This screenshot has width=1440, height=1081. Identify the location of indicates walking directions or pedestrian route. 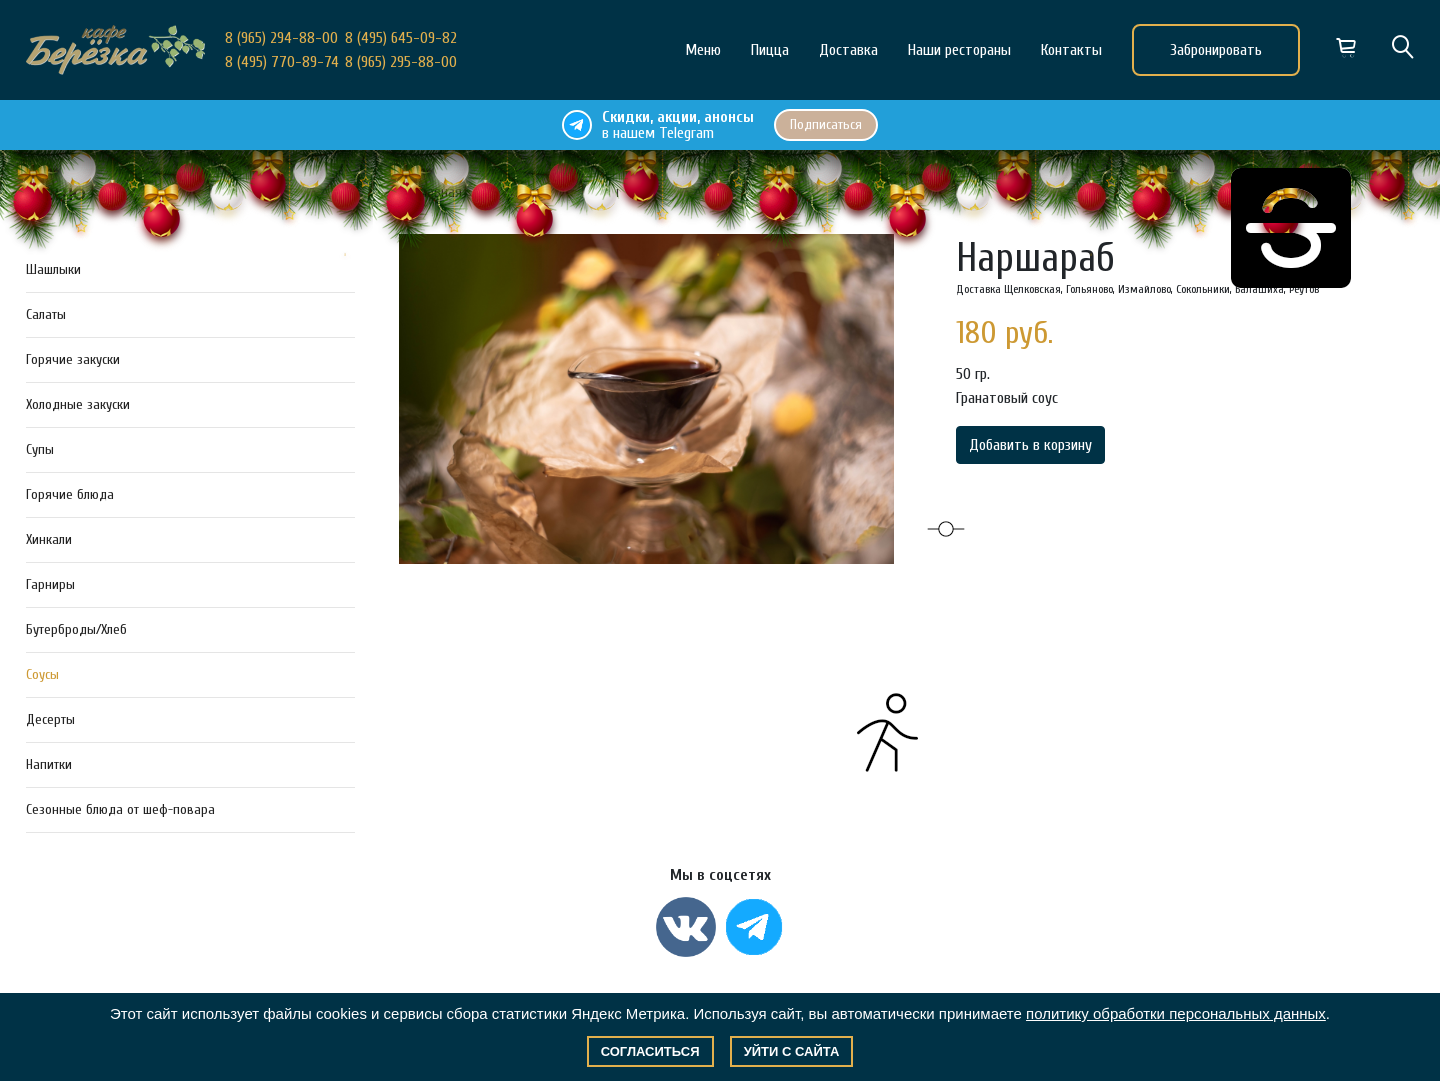
(887, 732).